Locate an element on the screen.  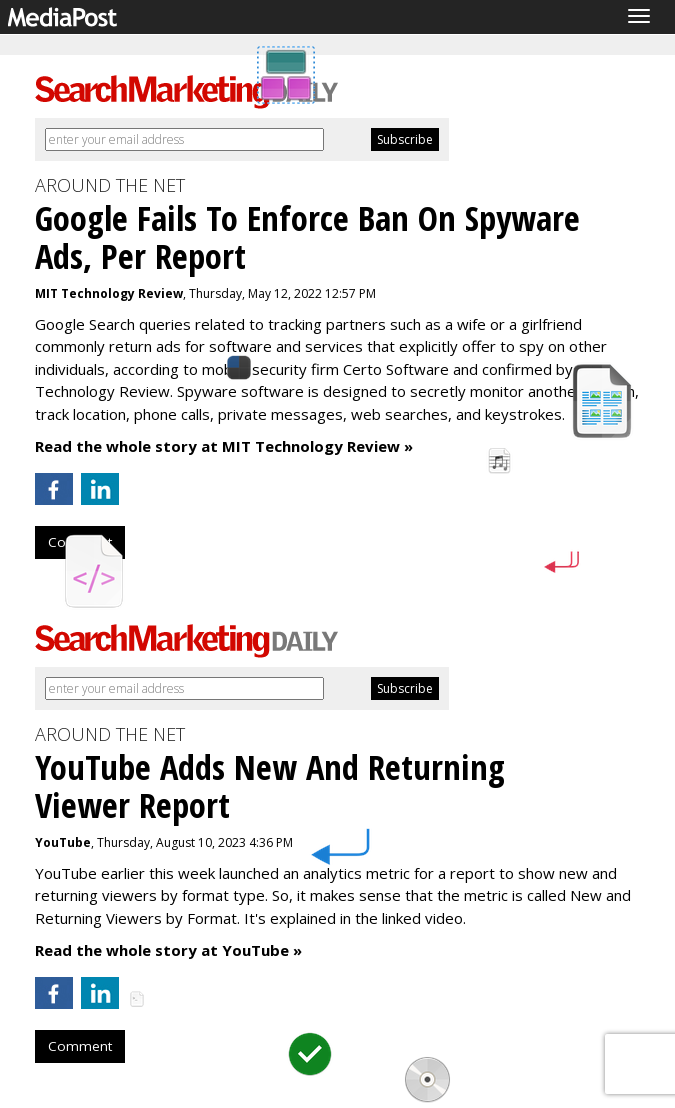
an iMelody audio file is located at coordinates (499, 460).